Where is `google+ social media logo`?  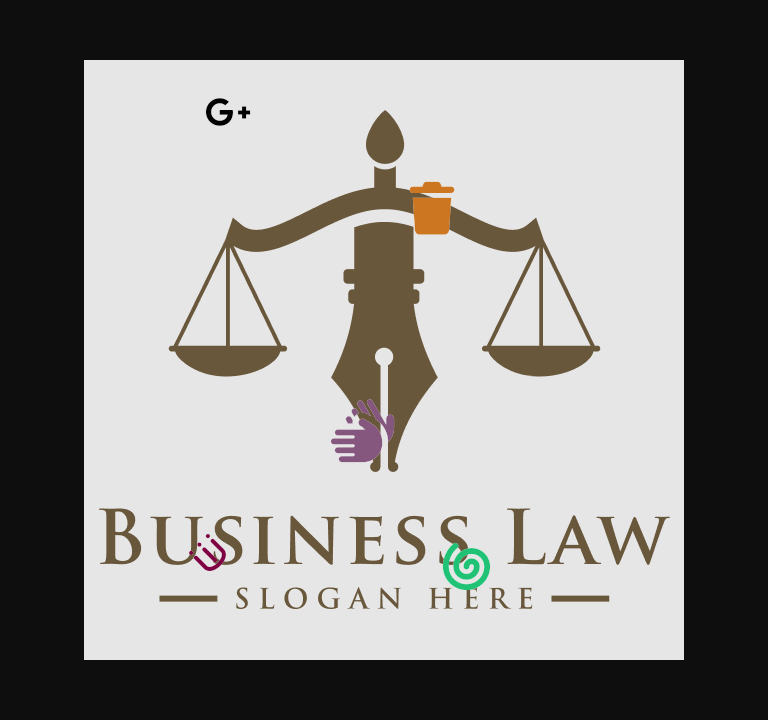 google+ social media logo is located at coordinates (228, 112).